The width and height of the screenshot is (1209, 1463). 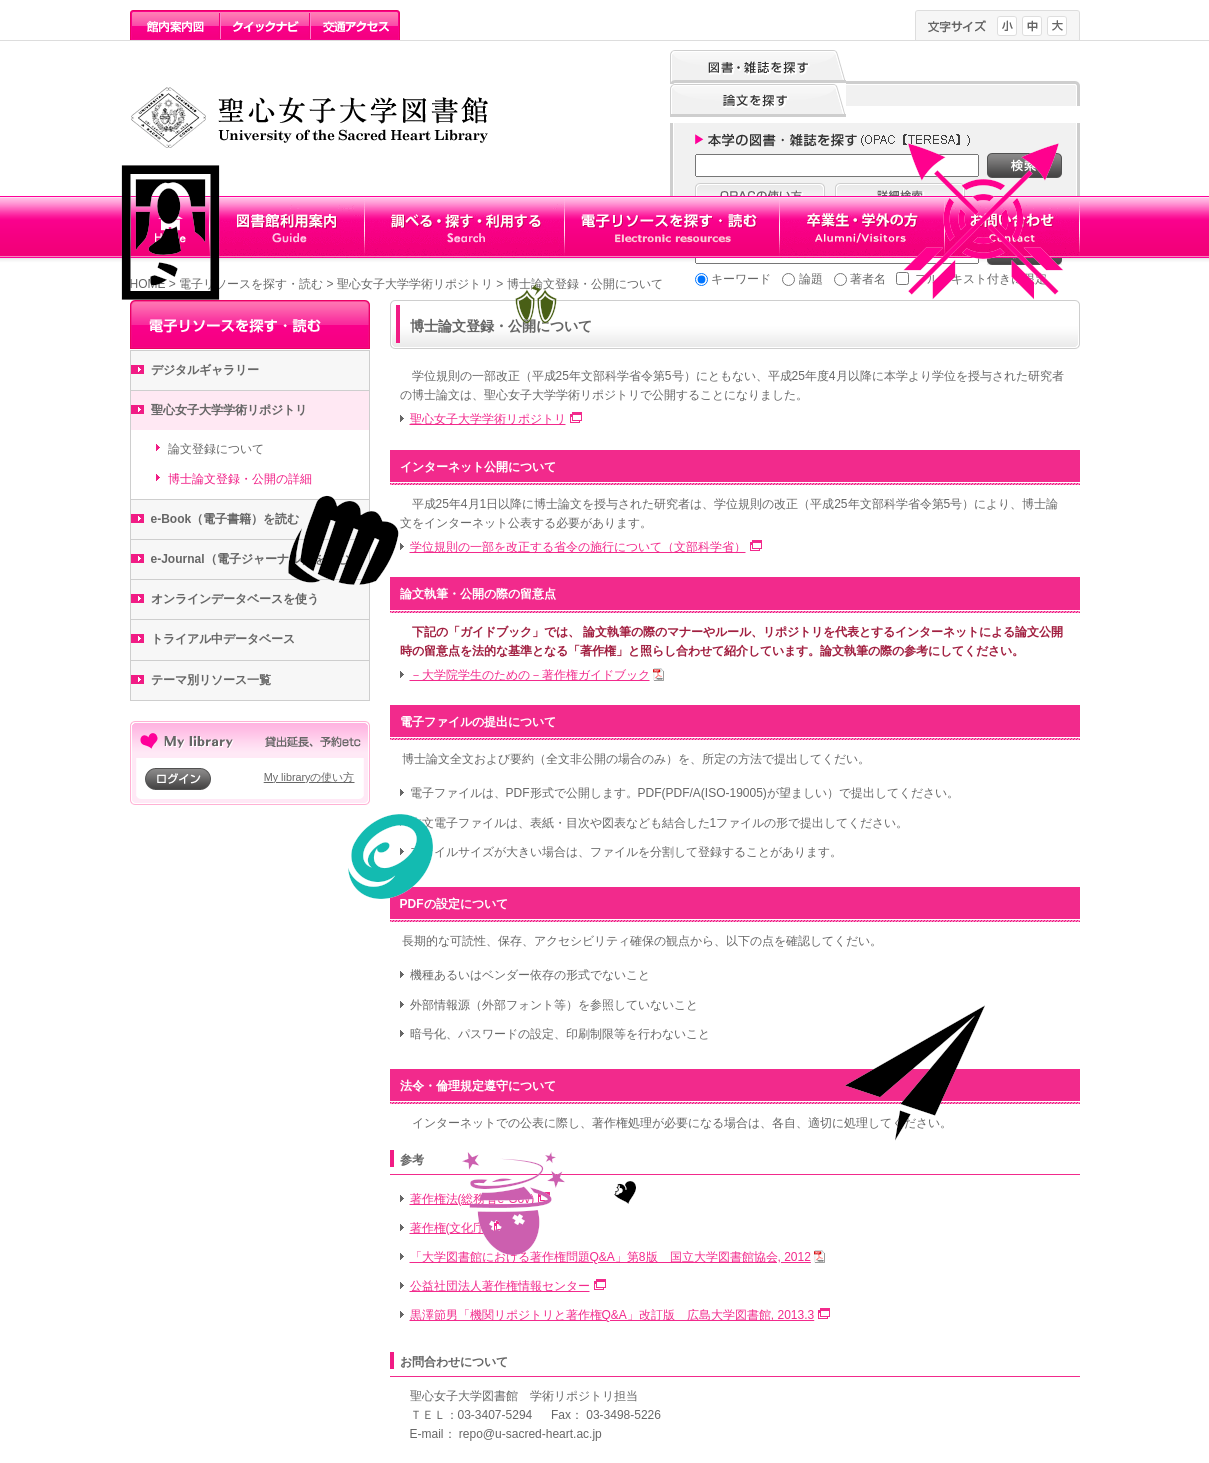 What do you see at coordinates (390, 856) in the screenshot?
I see `indicates a wind or air-based ability` at bounding box center [390, 856].